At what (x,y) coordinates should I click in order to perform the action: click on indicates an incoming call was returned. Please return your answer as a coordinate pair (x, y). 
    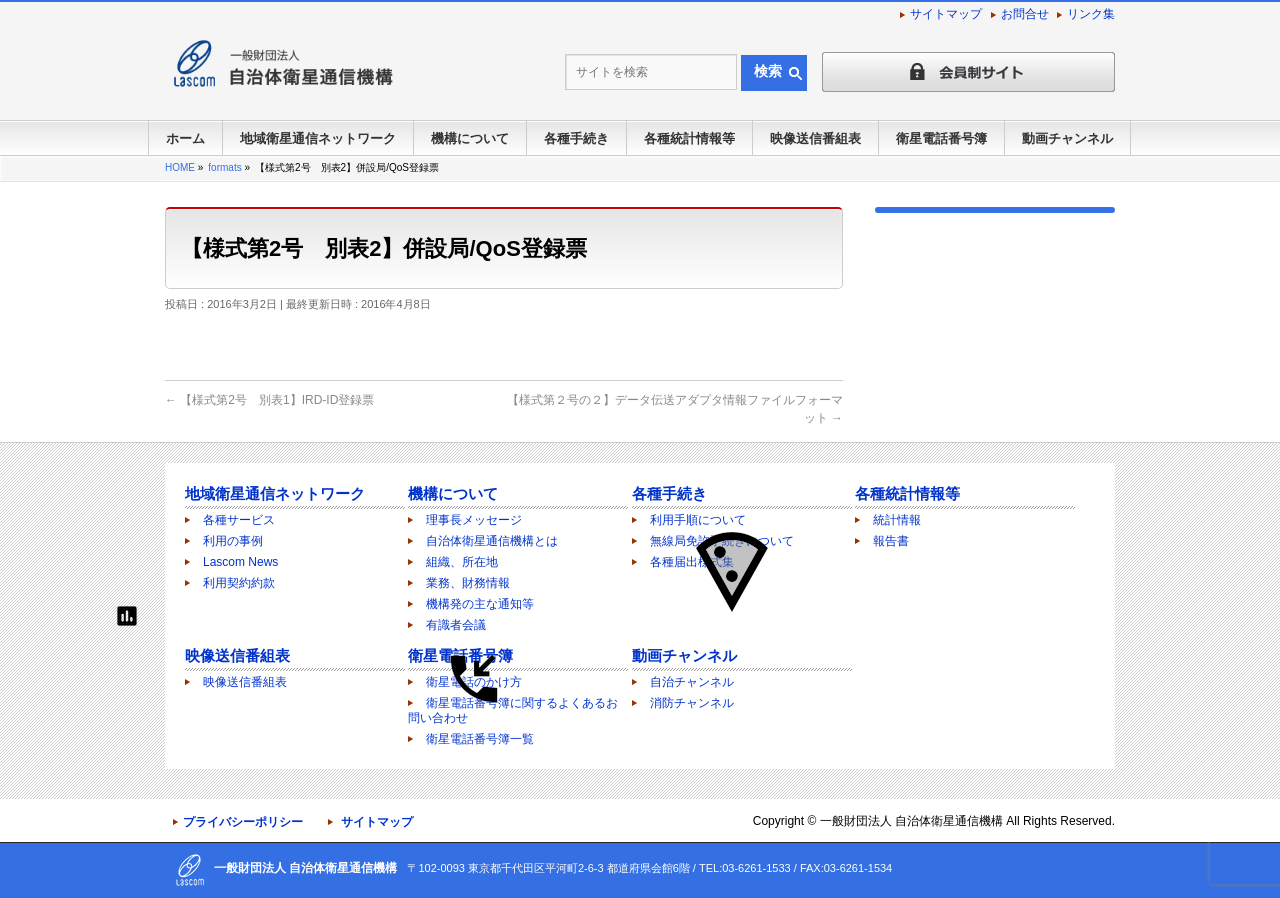
    Looking at the image, I should click on (474, 679).